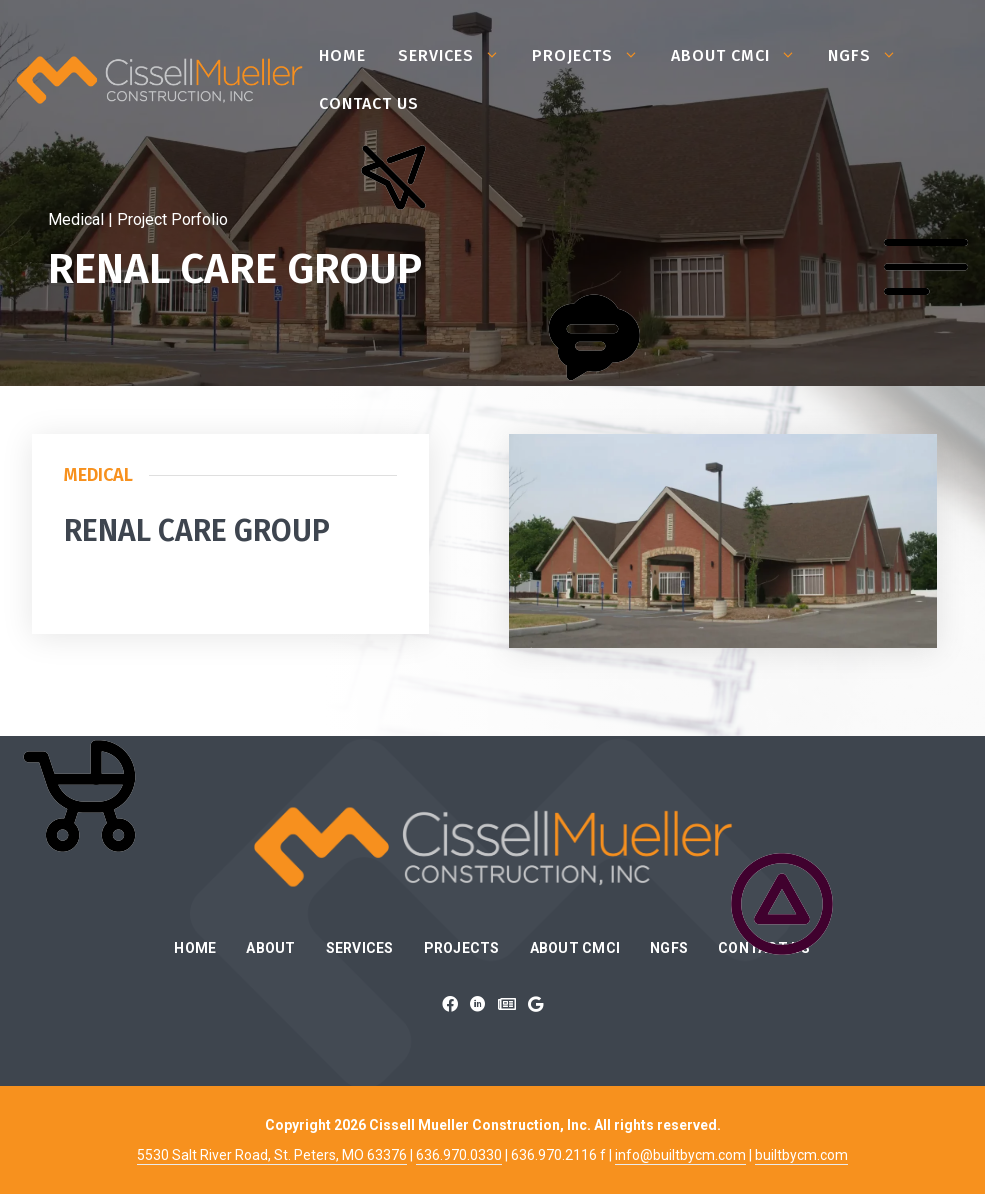 The height and width of the screenshot is (1194, 985). What do you see at coordinates (85, 796) in the screenshot?
I see `access baby or parenting-related features` at bounding box center [85, 796].